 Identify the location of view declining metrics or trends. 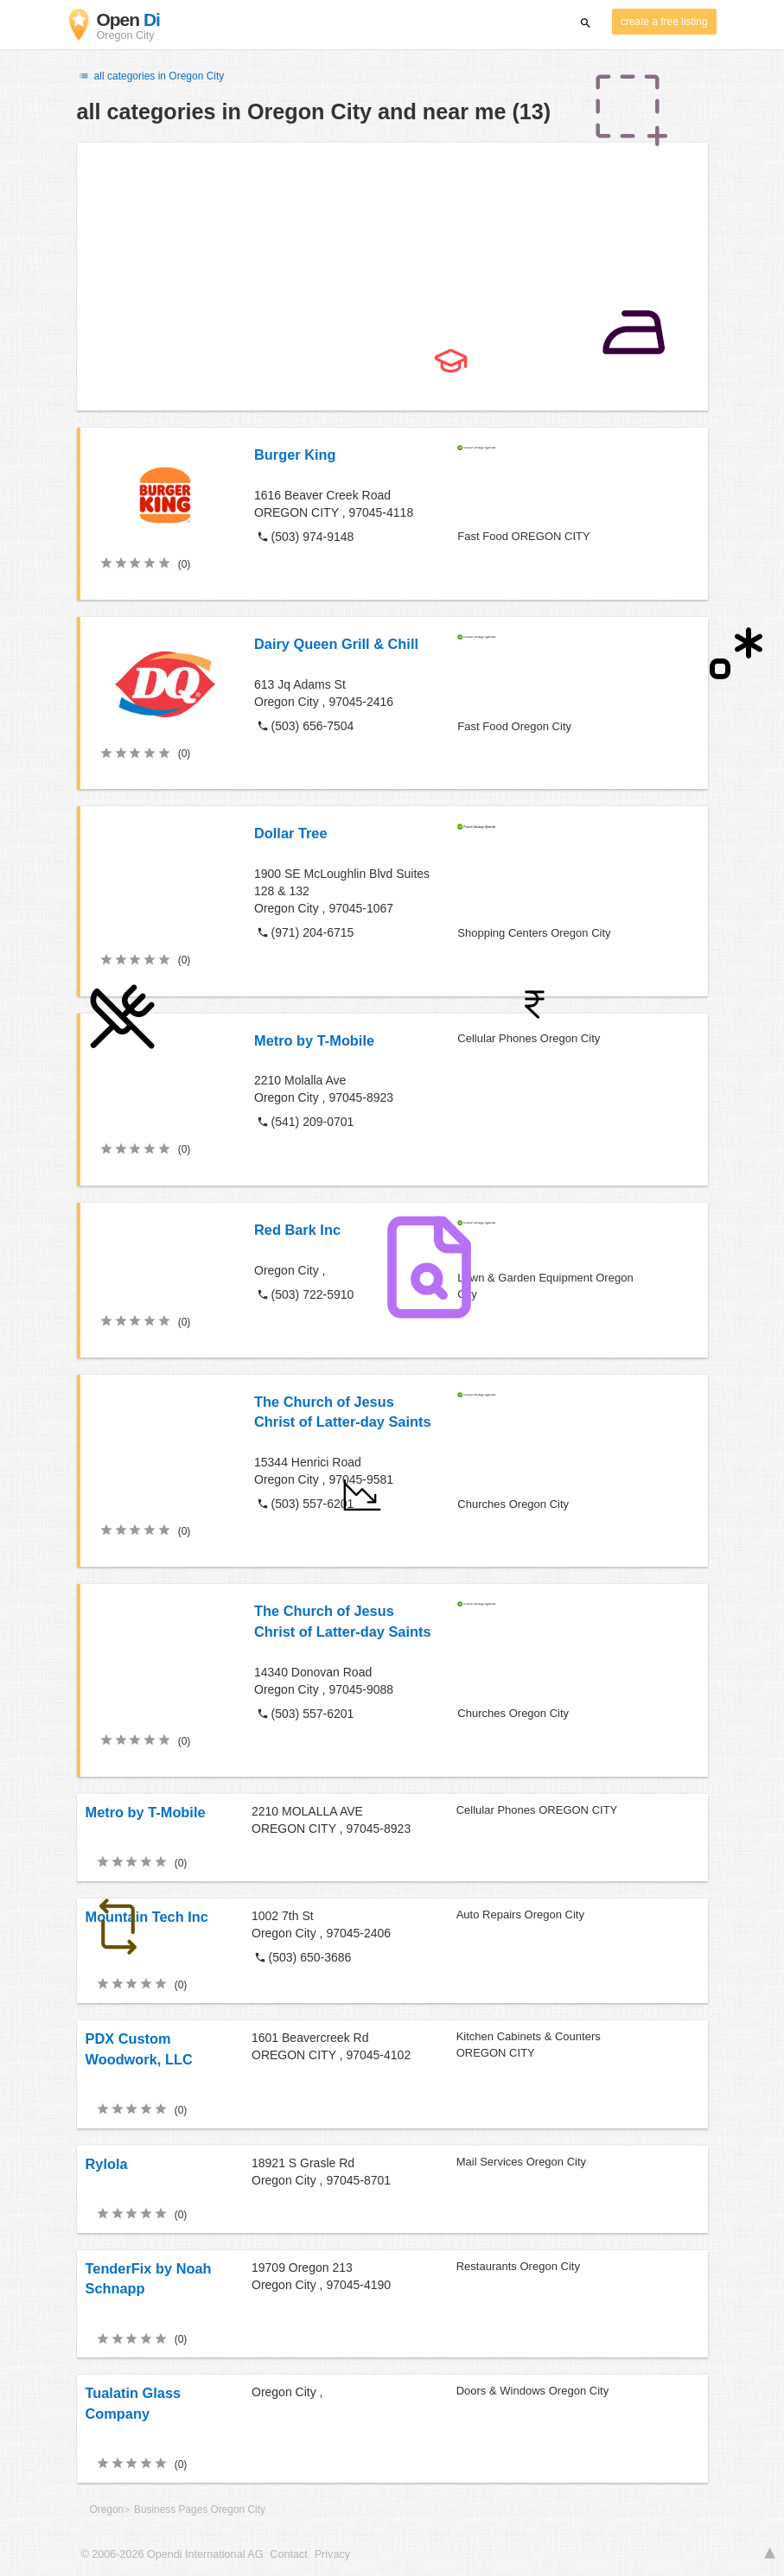
(362, 1495).